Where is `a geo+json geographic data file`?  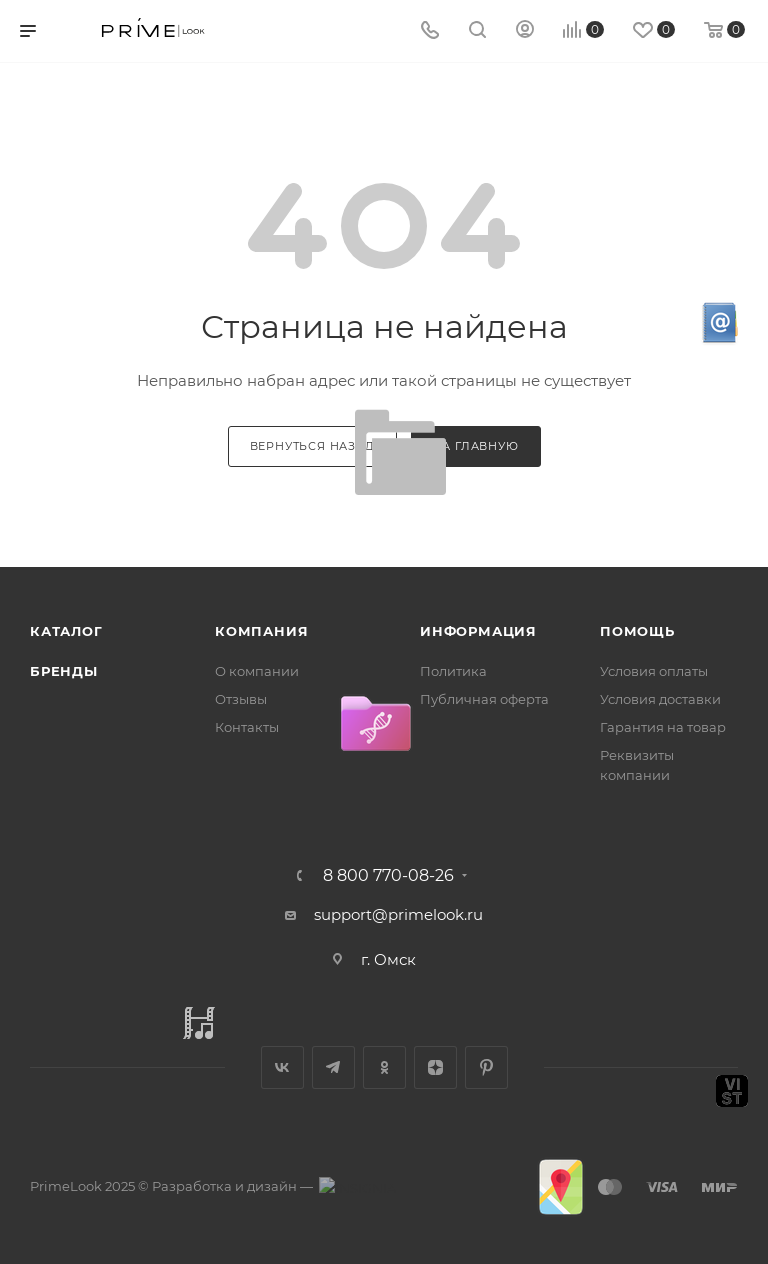 a geo+json geographic data file is located at coordinates (561, 1187).